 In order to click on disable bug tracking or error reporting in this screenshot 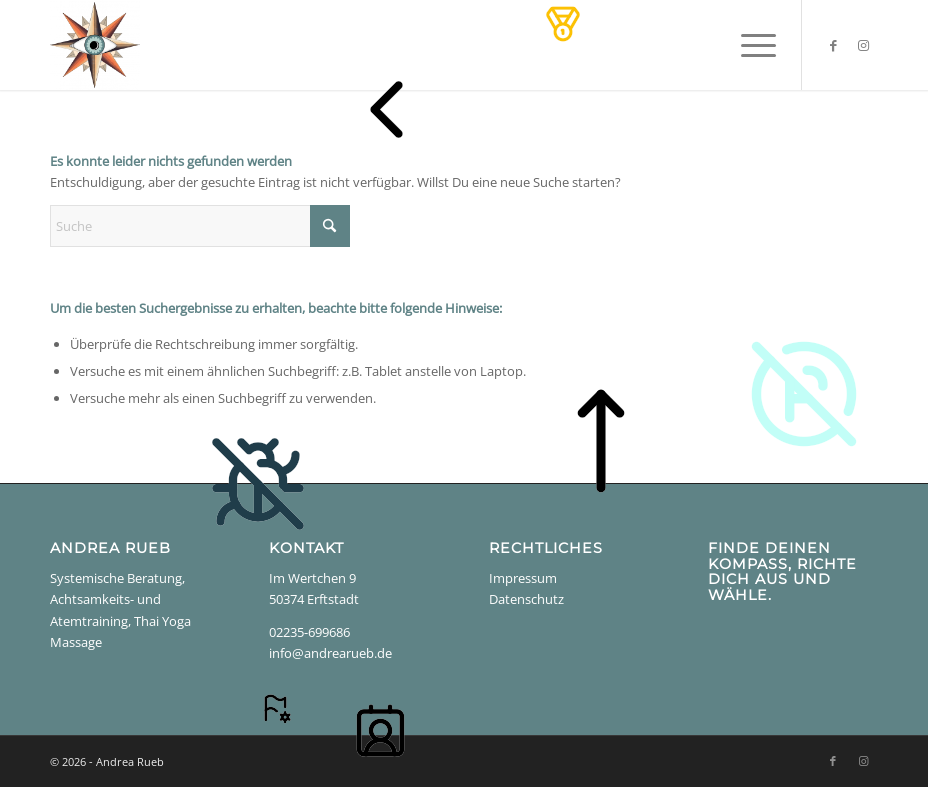, I will do `click(258, 484)`.